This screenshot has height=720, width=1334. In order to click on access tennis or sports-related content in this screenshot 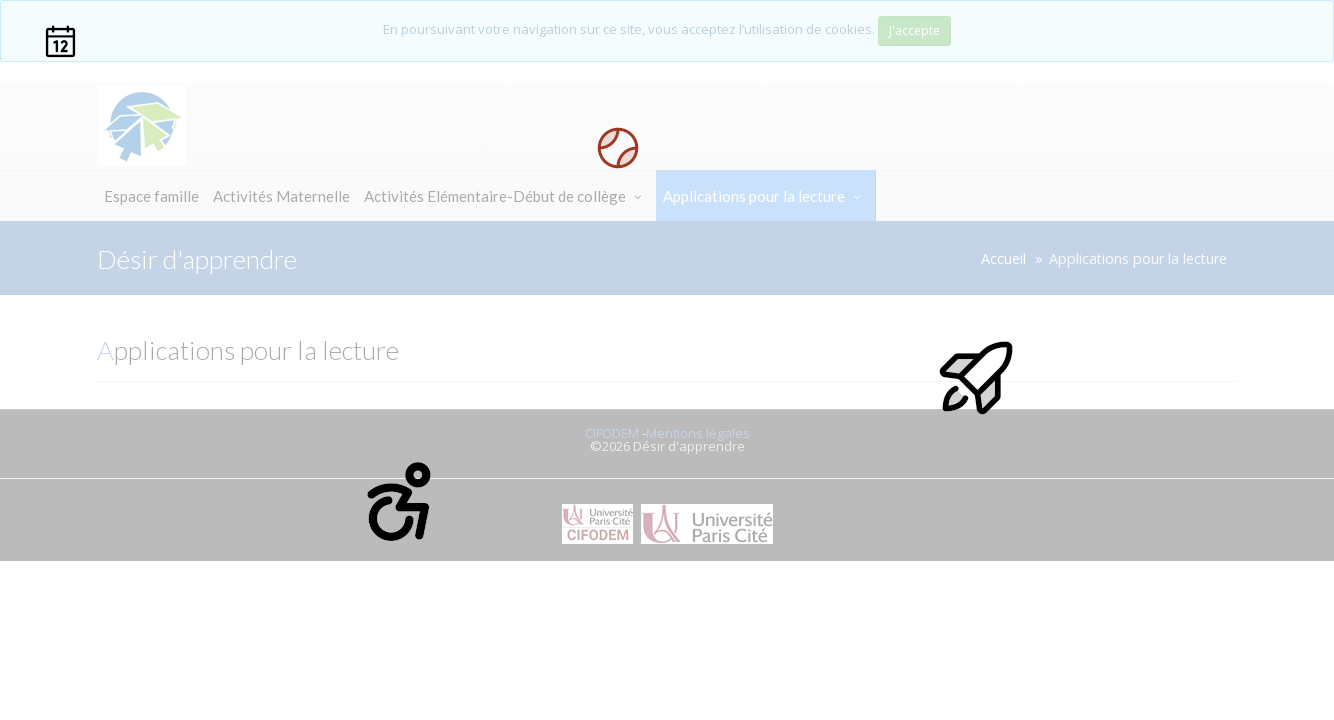, I will do `click(618, 148)`.